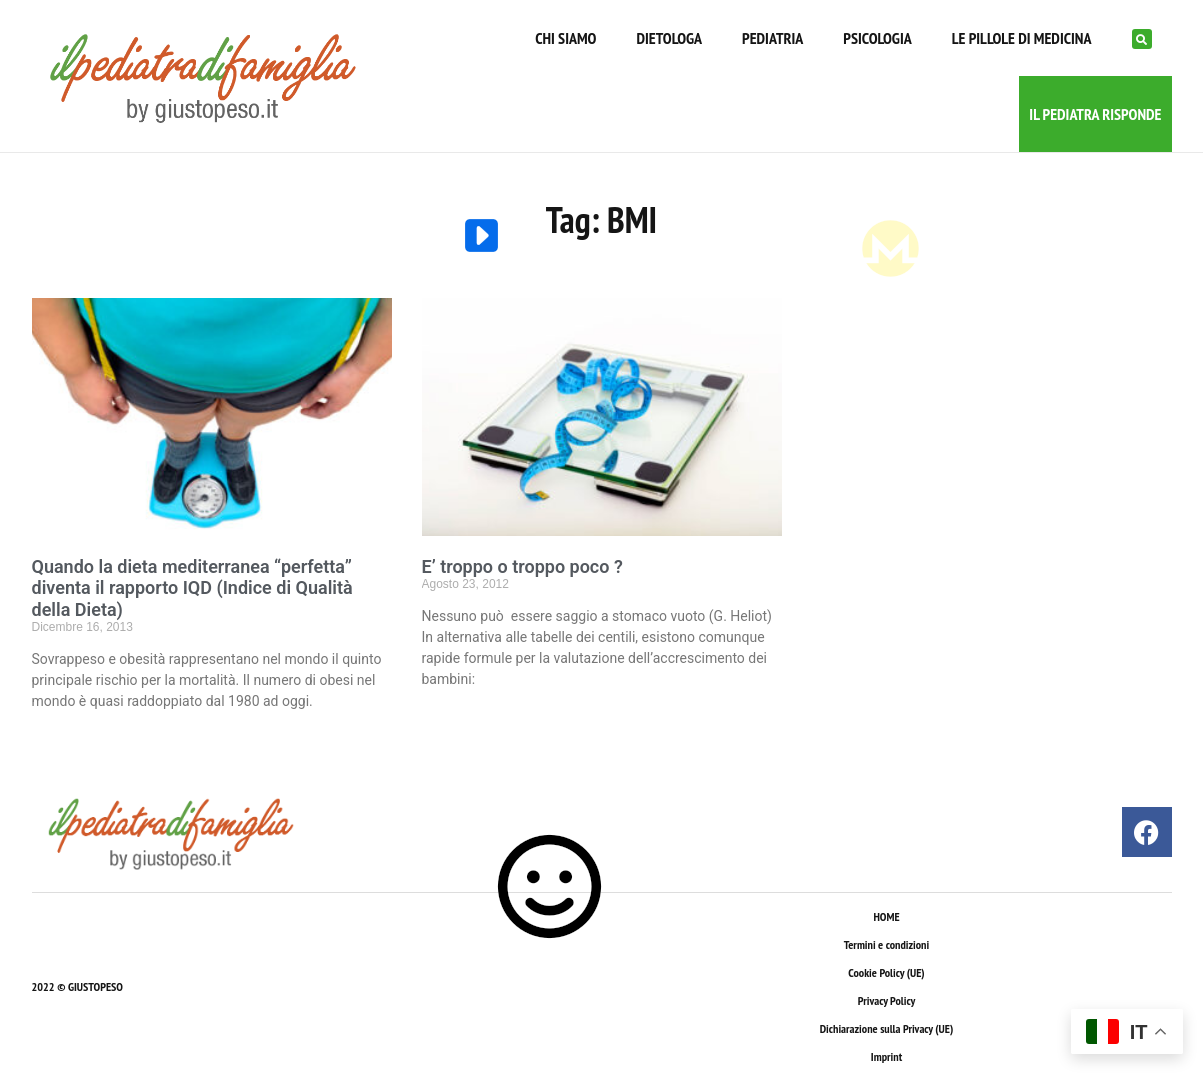 The width and height of the screenshot is (1203, 1081). Describe the element at coordinates (890, 248) in the screenshot. I see `monero cryptocurrency logo` at that location.